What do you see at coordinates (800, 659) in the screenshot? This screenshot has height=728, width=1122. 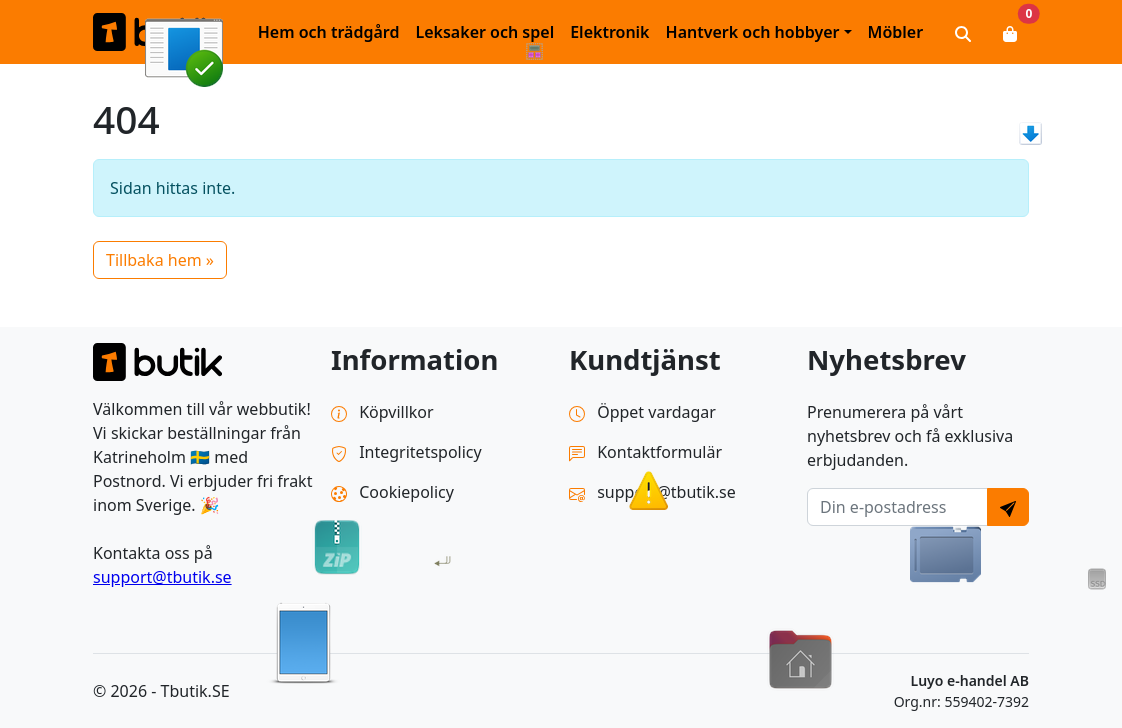 I see `access your home folder` at bounding box center [800, 659].